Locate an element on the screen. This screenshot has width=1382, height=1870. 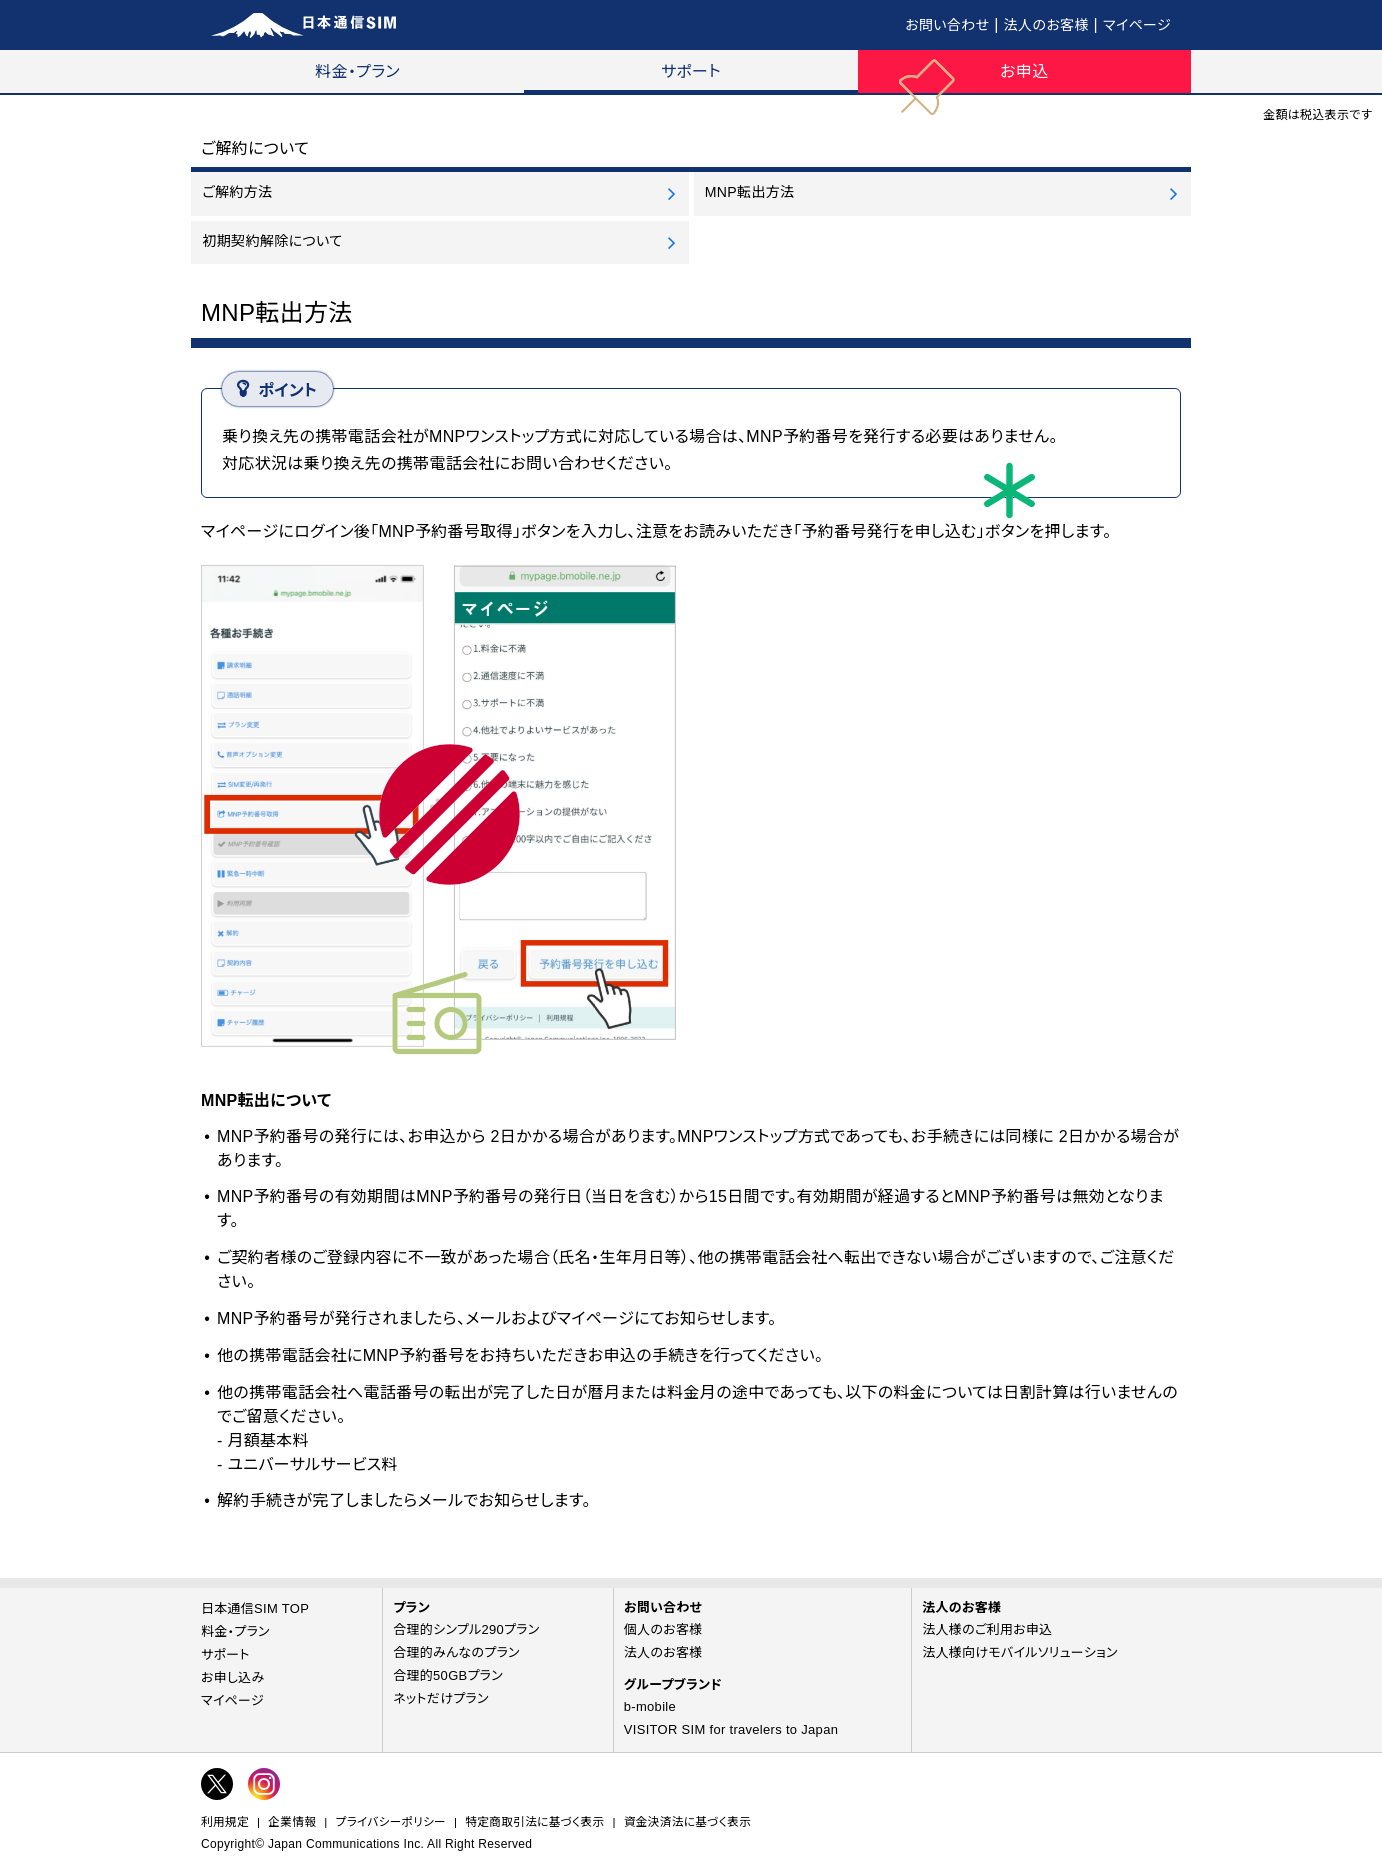
pin an item to keep it visible is located at coordinates (924, 89).